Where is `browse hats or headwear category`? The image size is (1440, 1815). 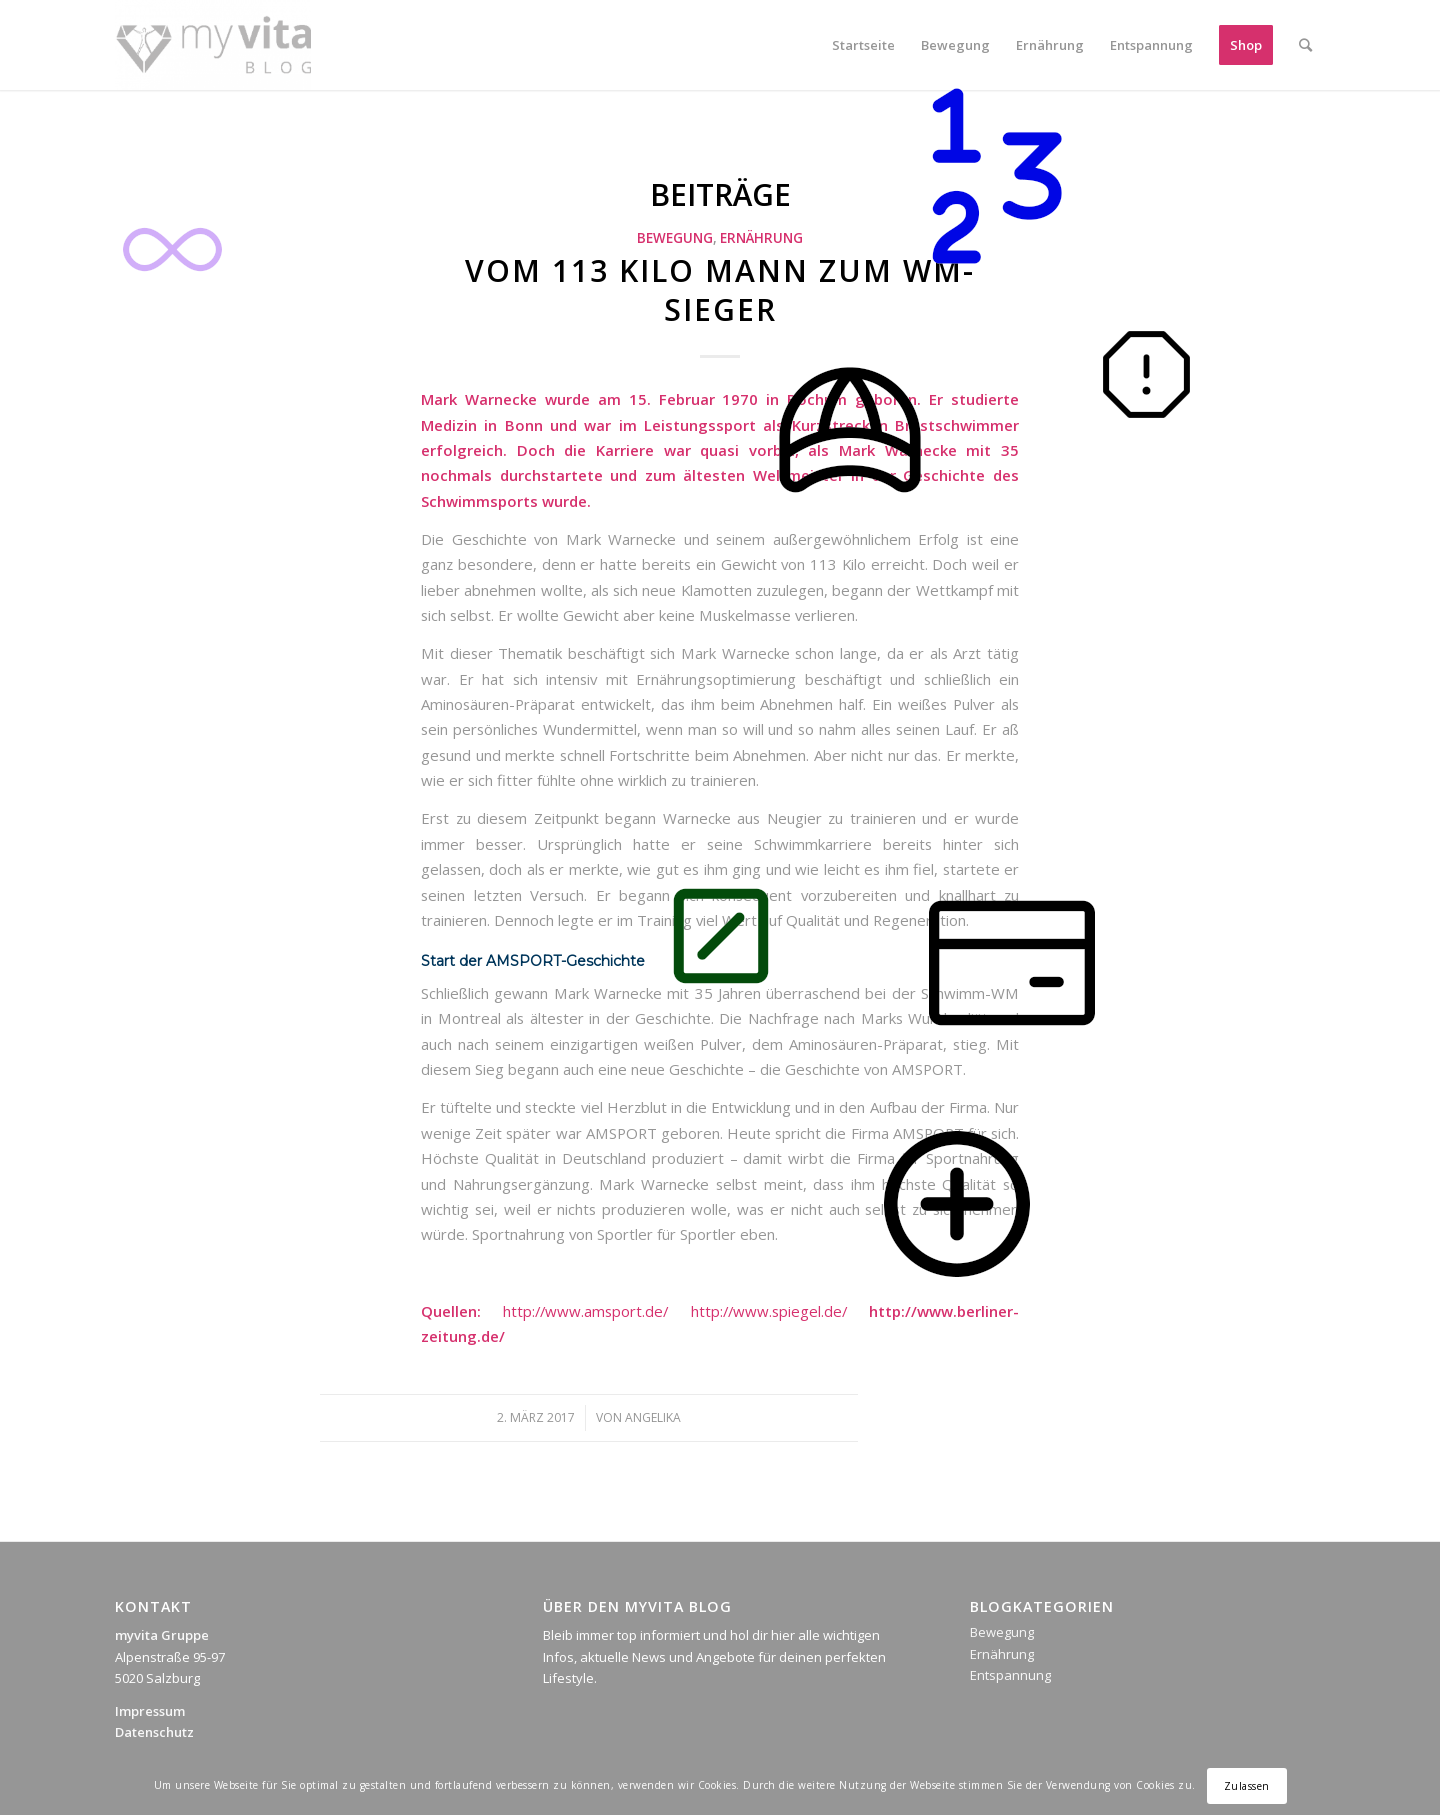 browse hats or headwear category is located at coordinates (850, 438).